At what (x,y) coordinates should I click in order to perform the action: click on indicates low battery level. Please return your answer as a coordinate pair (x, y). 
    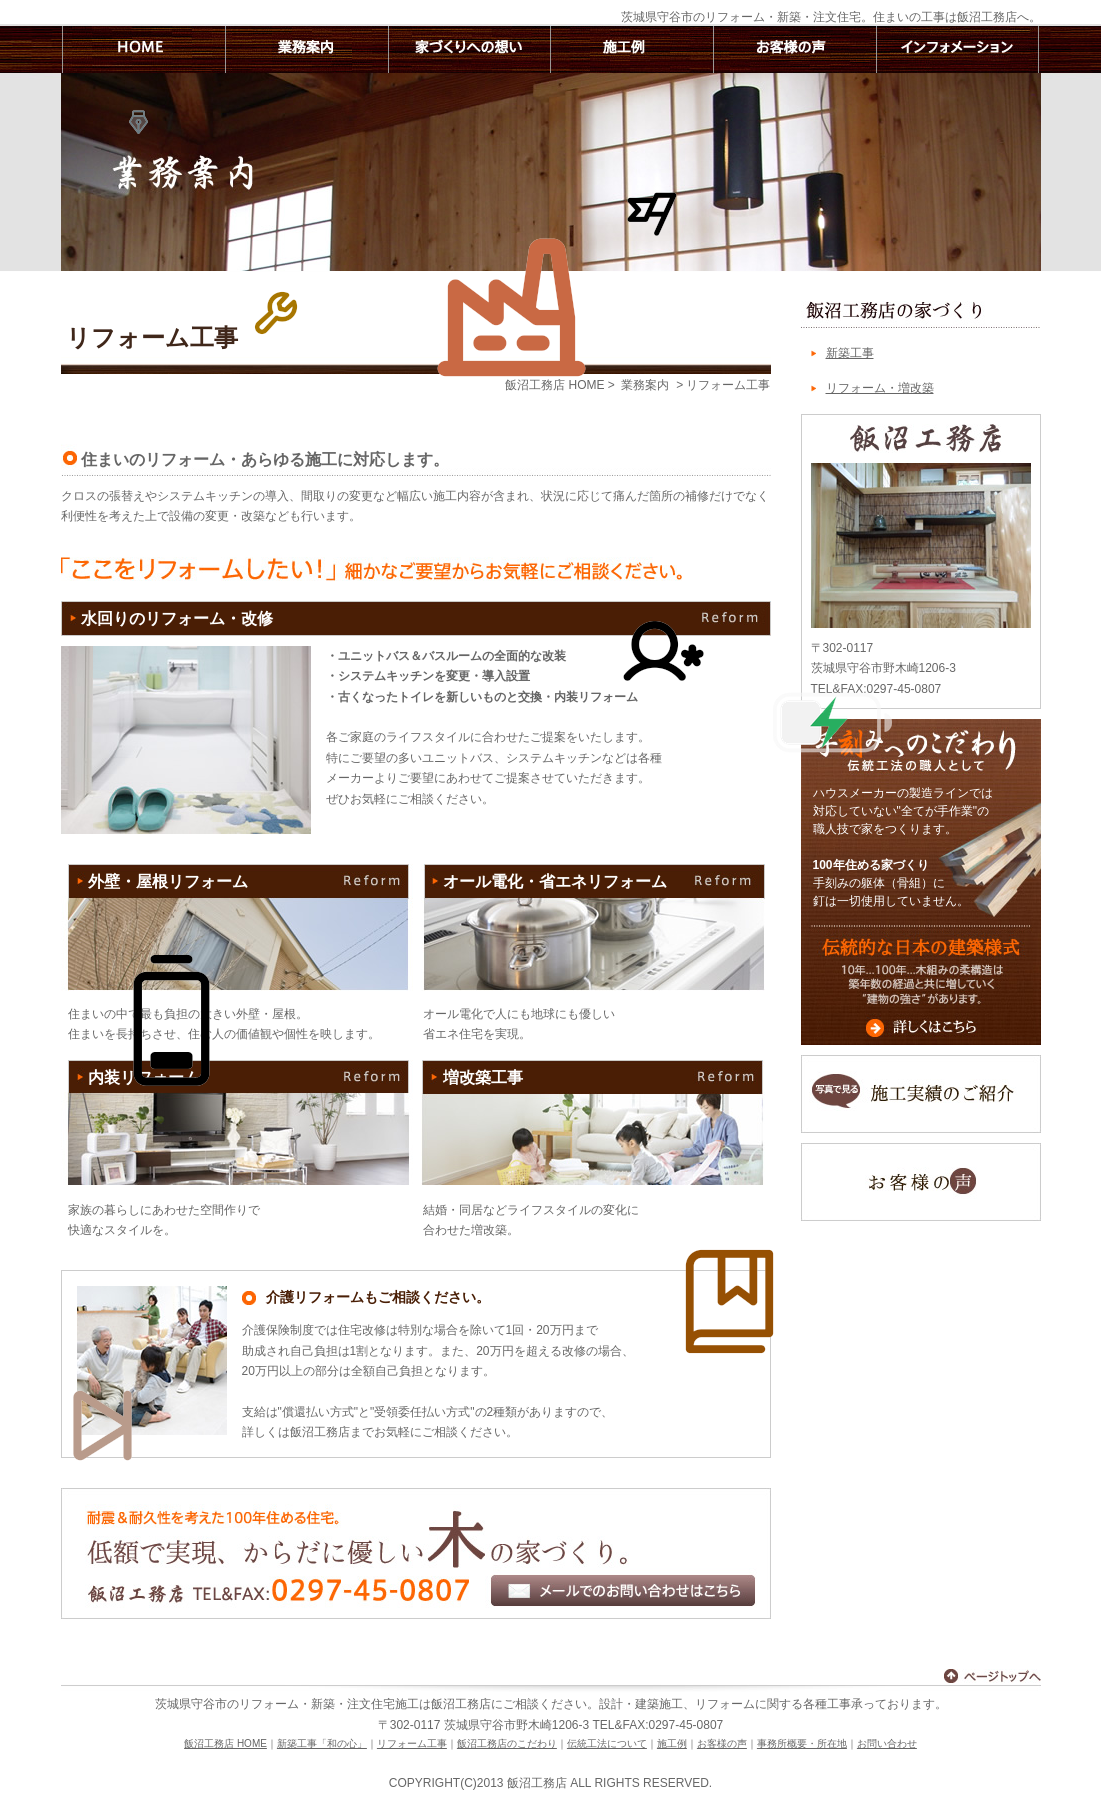
    Looking at the image, I should click on (171, 1022).